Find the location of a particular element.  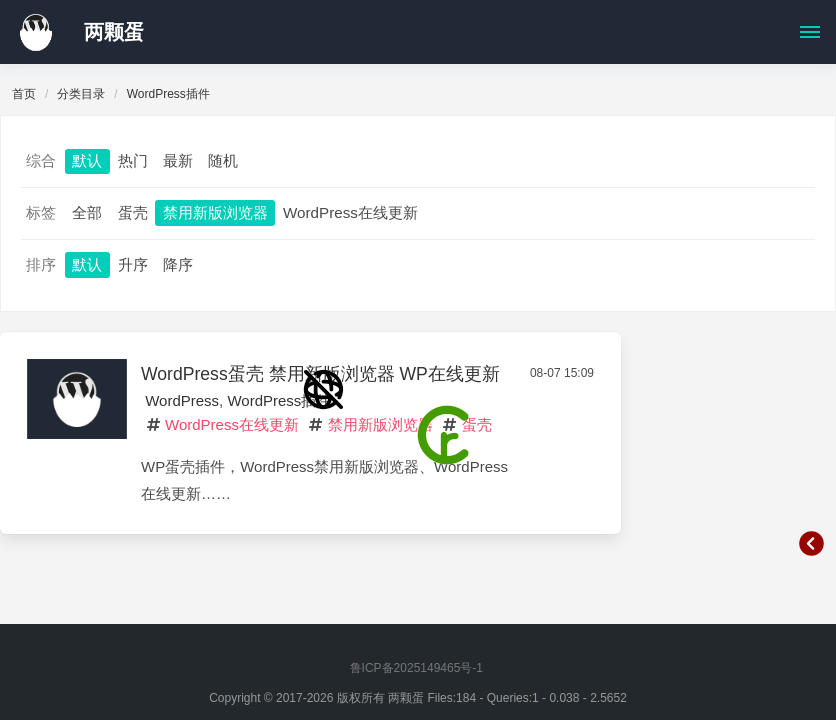

360° view unavailable or disabled is located at coordinates (323, 389).